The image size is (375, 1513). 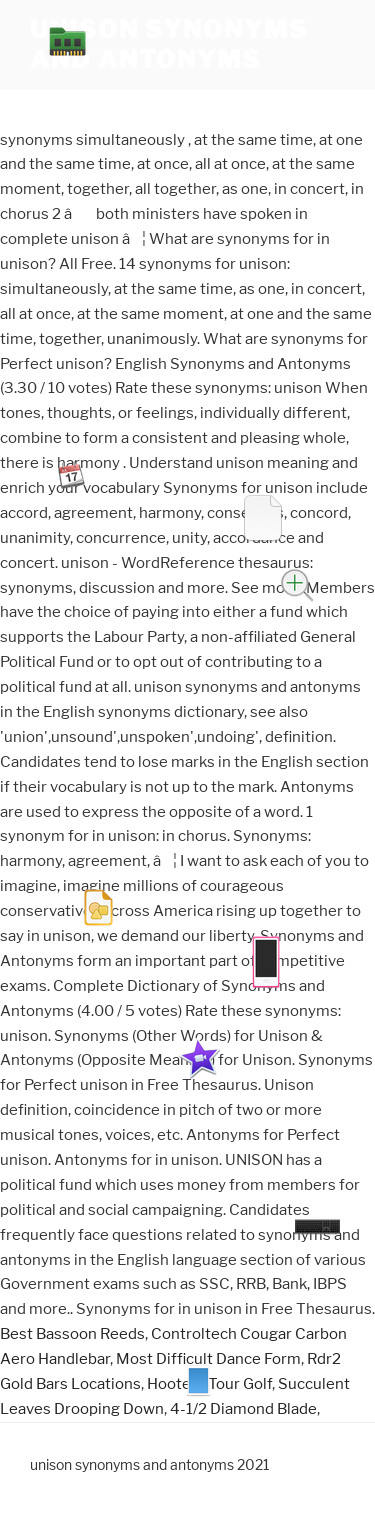 I want to click on an empty or blank file with no content, so click(x=263, y=518).